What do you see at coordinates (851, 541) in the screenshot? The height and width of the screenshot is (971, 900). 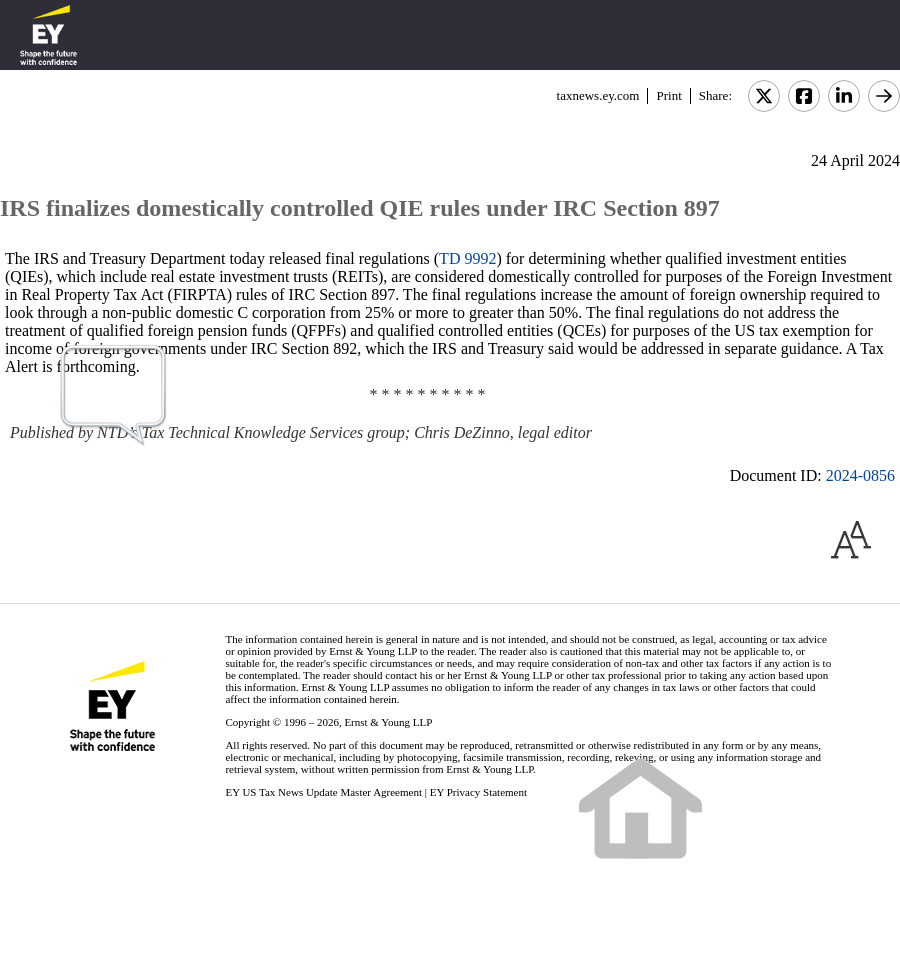 I see `access font settings and typography options` at bounding box center [851, 541].